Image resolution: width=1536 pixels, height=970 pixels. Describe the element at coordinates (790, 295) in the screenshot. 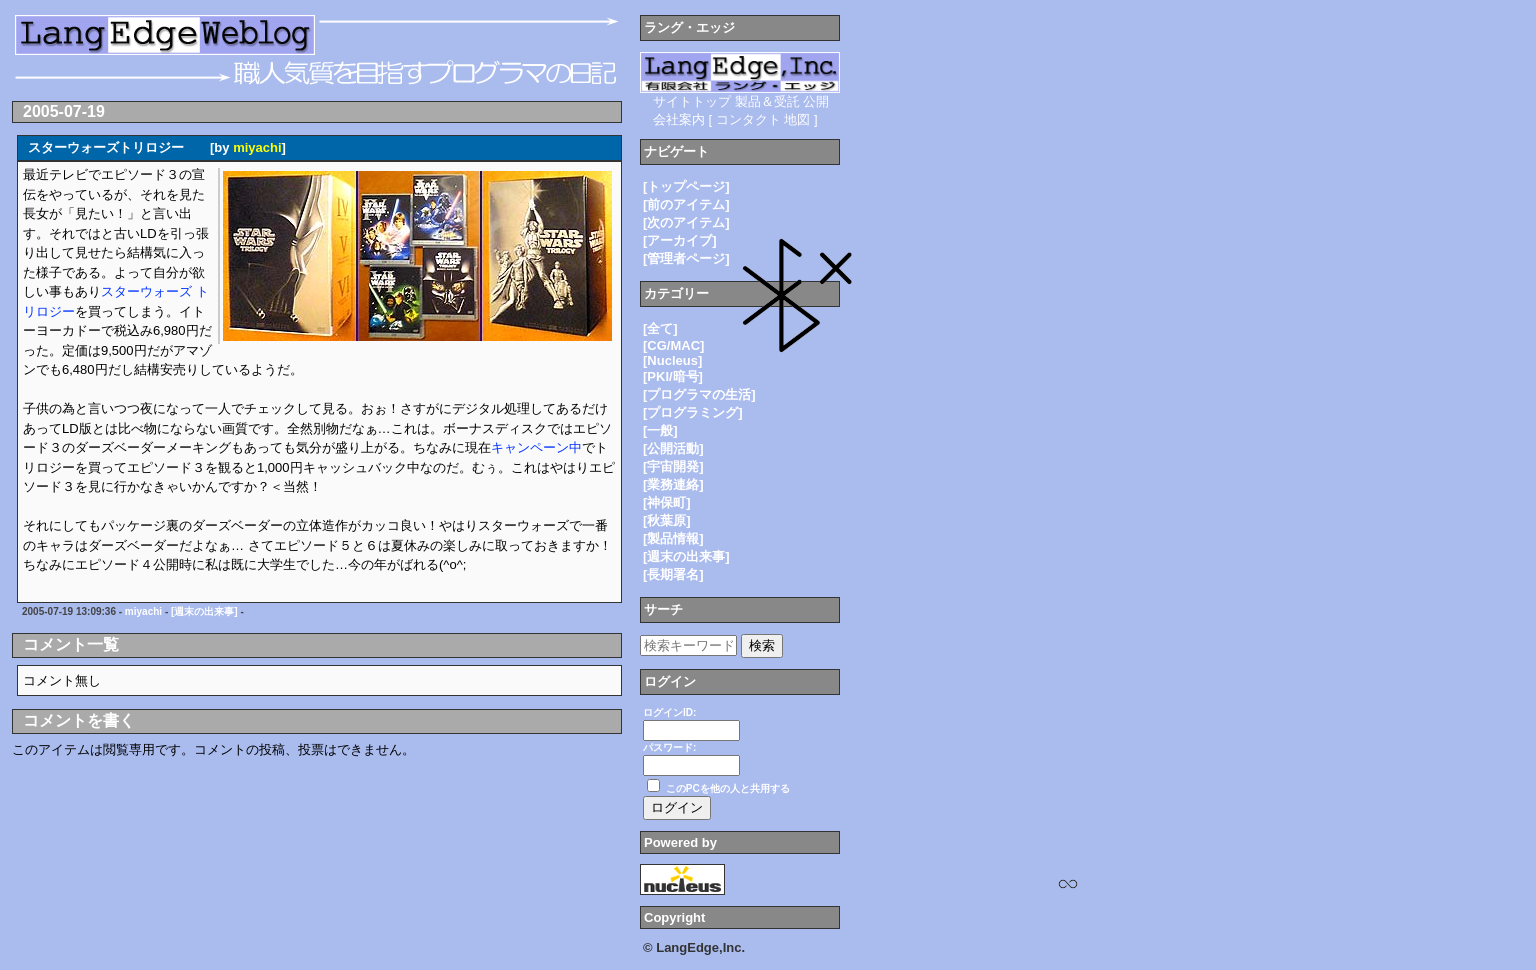

I see `bluetooth connection disabled` at that location.